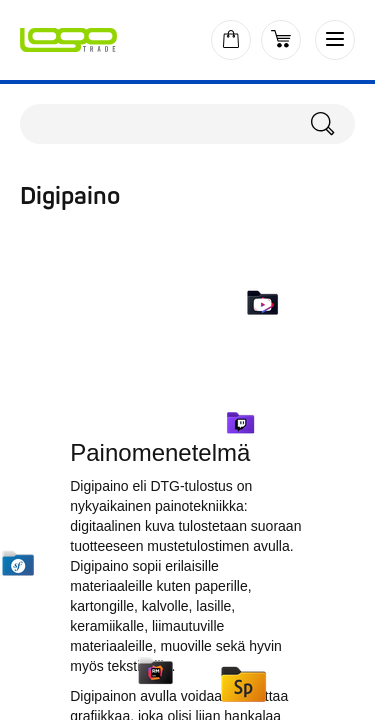  What do you see at coordinates (240, 423) in the screenshot?
I see `open folder containing Twitch-related files` at bounding box center [240, 423].